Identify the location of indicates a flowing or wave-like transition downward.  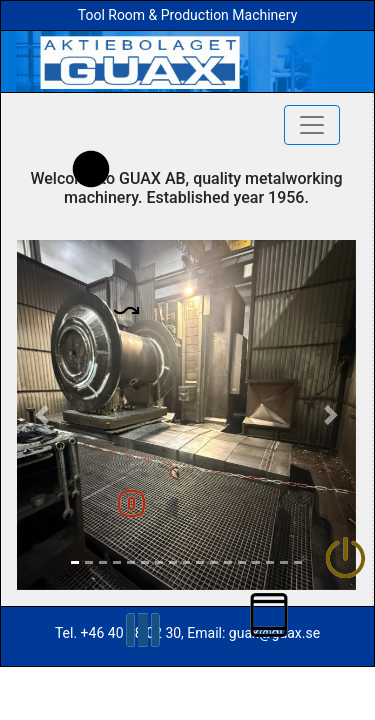
(126, 310).